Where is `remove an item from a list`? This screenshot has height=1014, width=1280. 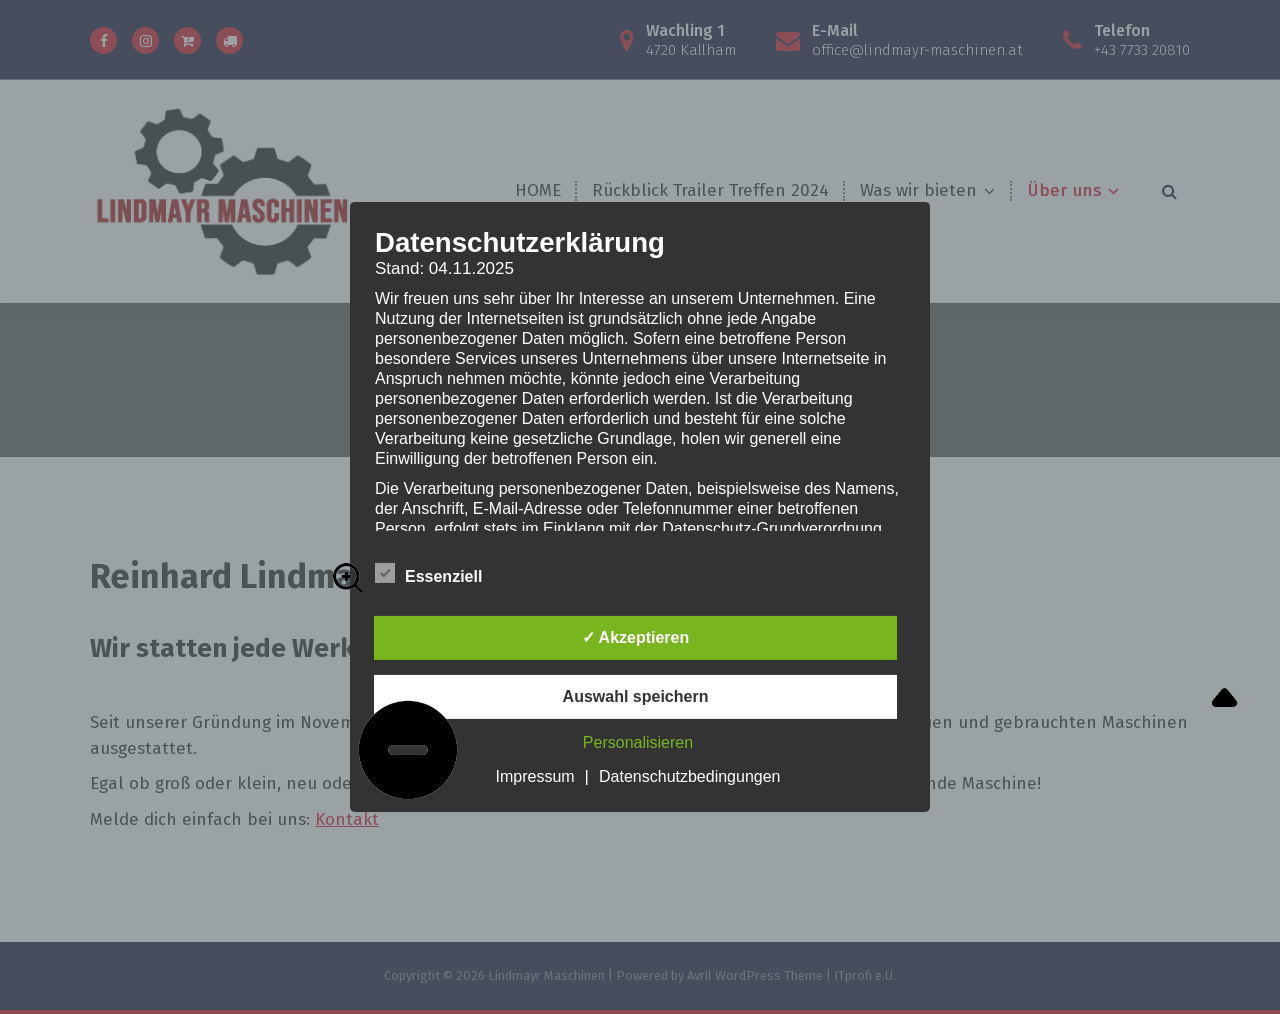 remove an item from a list is located at coordinates (408, 750).